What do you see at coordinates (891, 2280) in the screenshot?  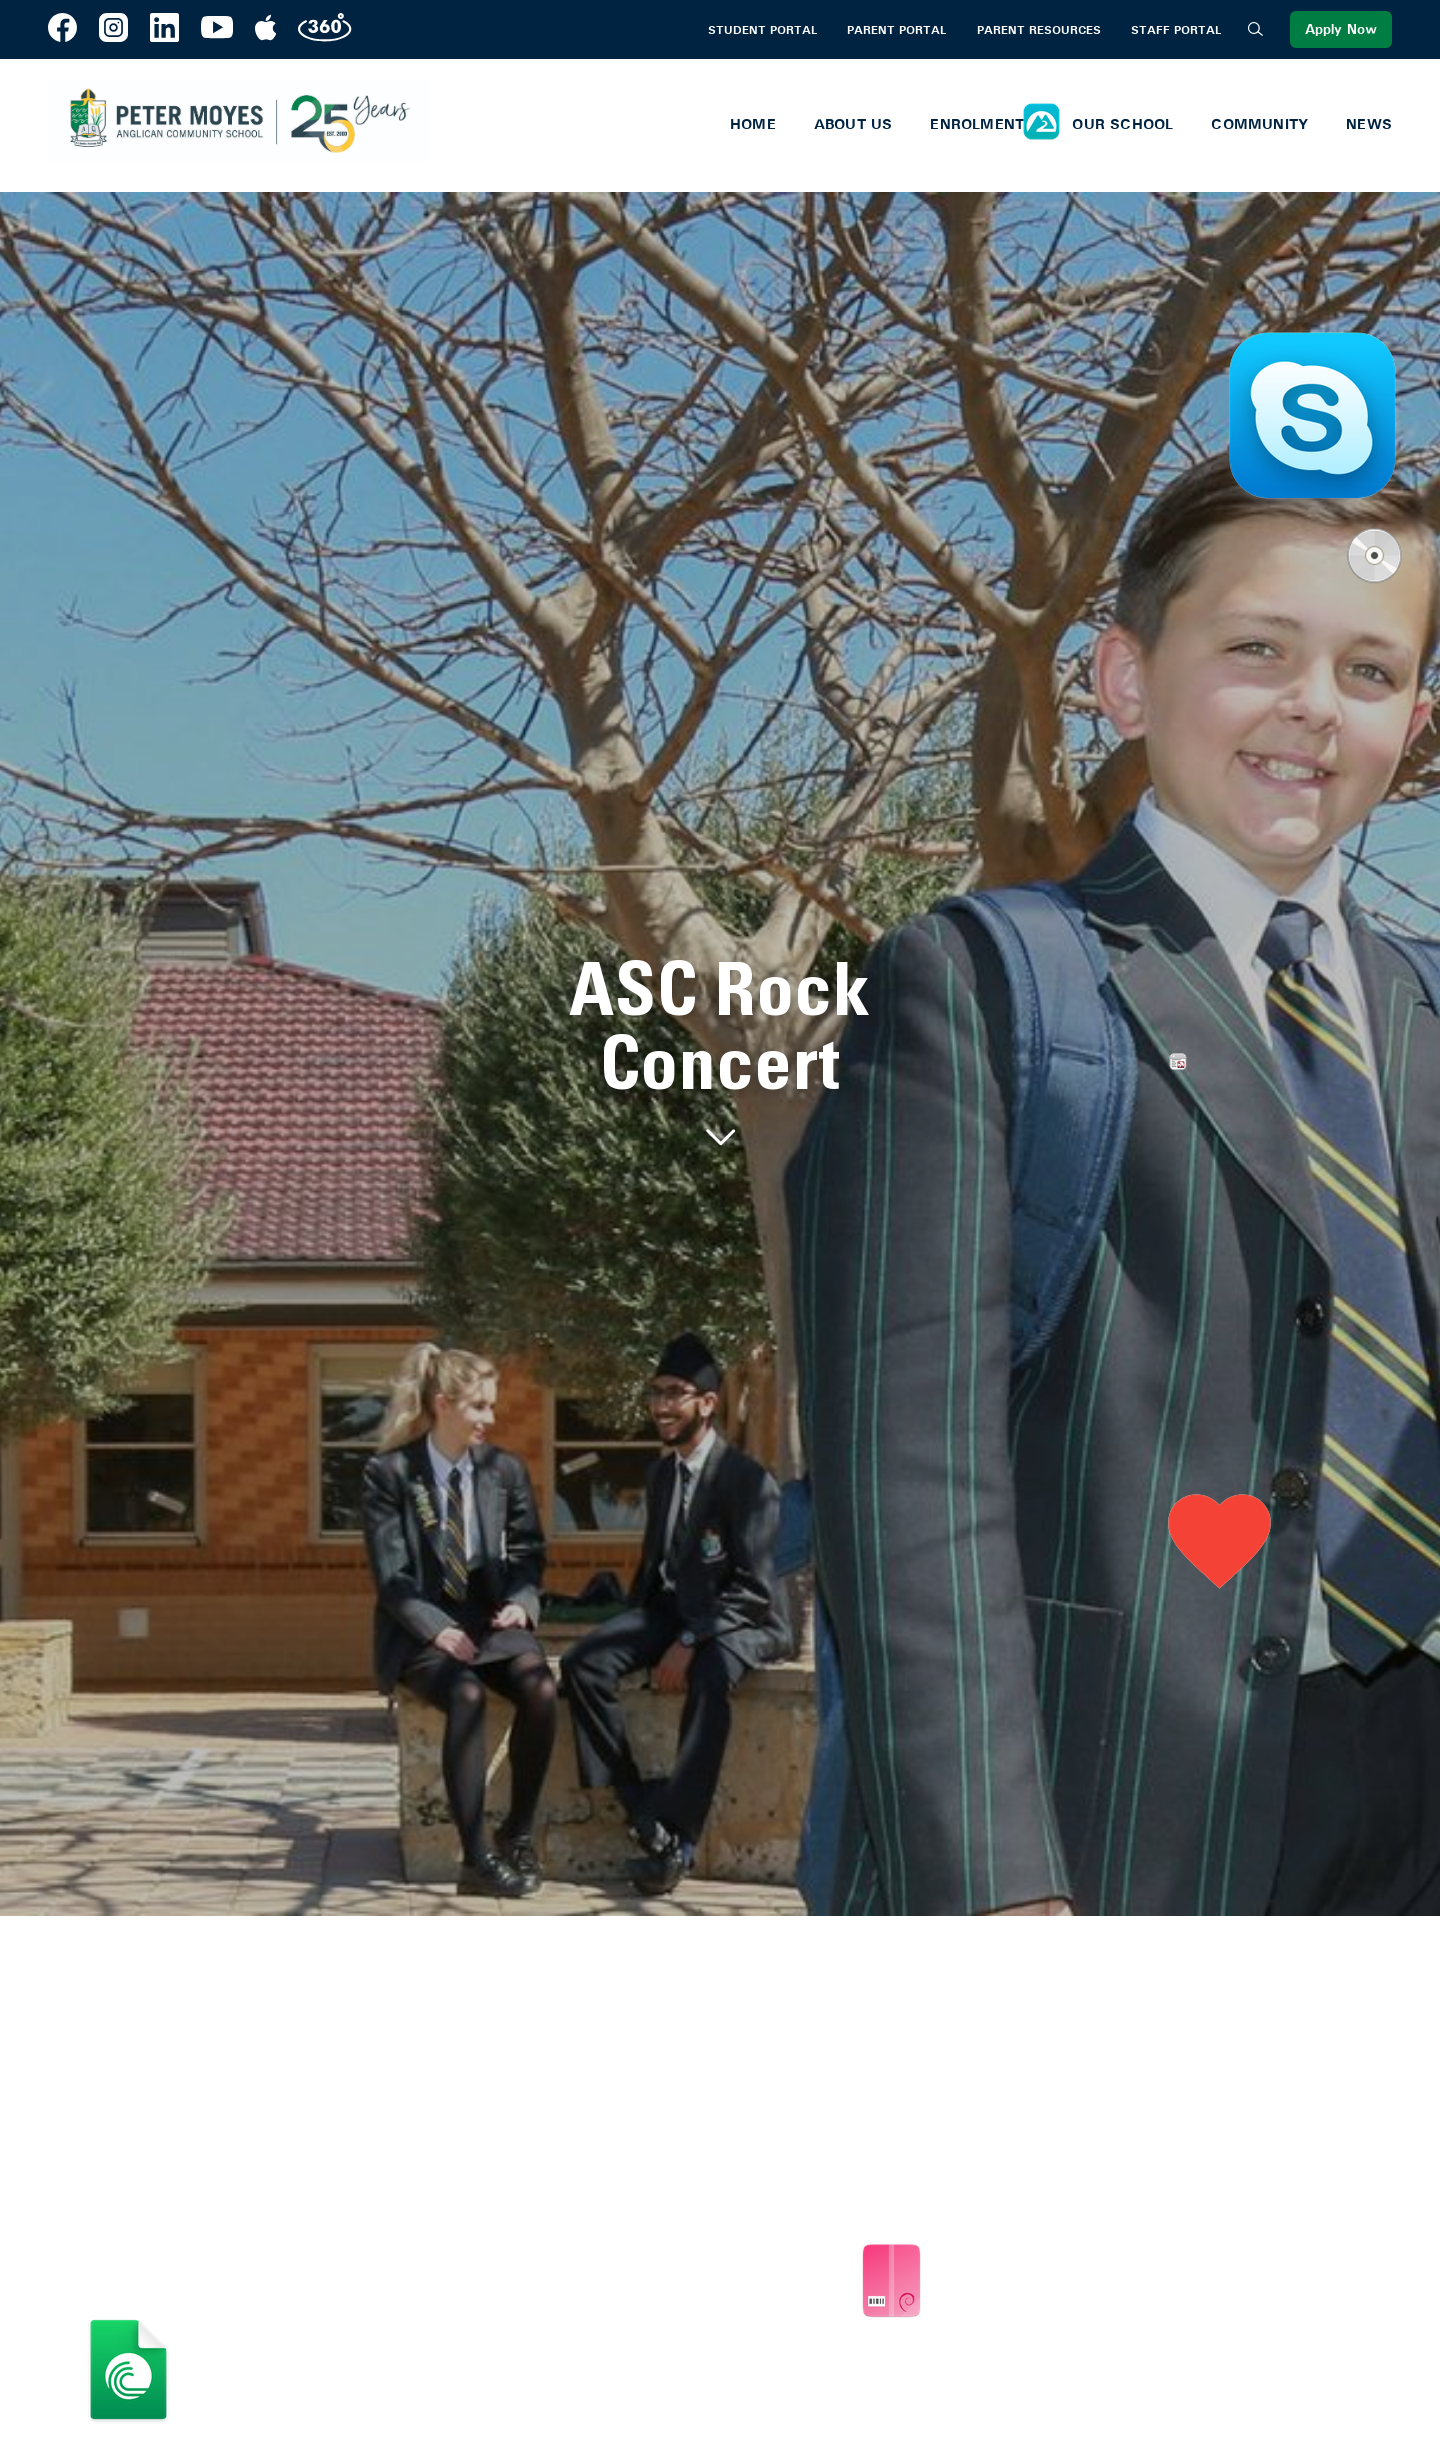 I see `a debian software package file ready for installation` at bounding box center [891, 2280].